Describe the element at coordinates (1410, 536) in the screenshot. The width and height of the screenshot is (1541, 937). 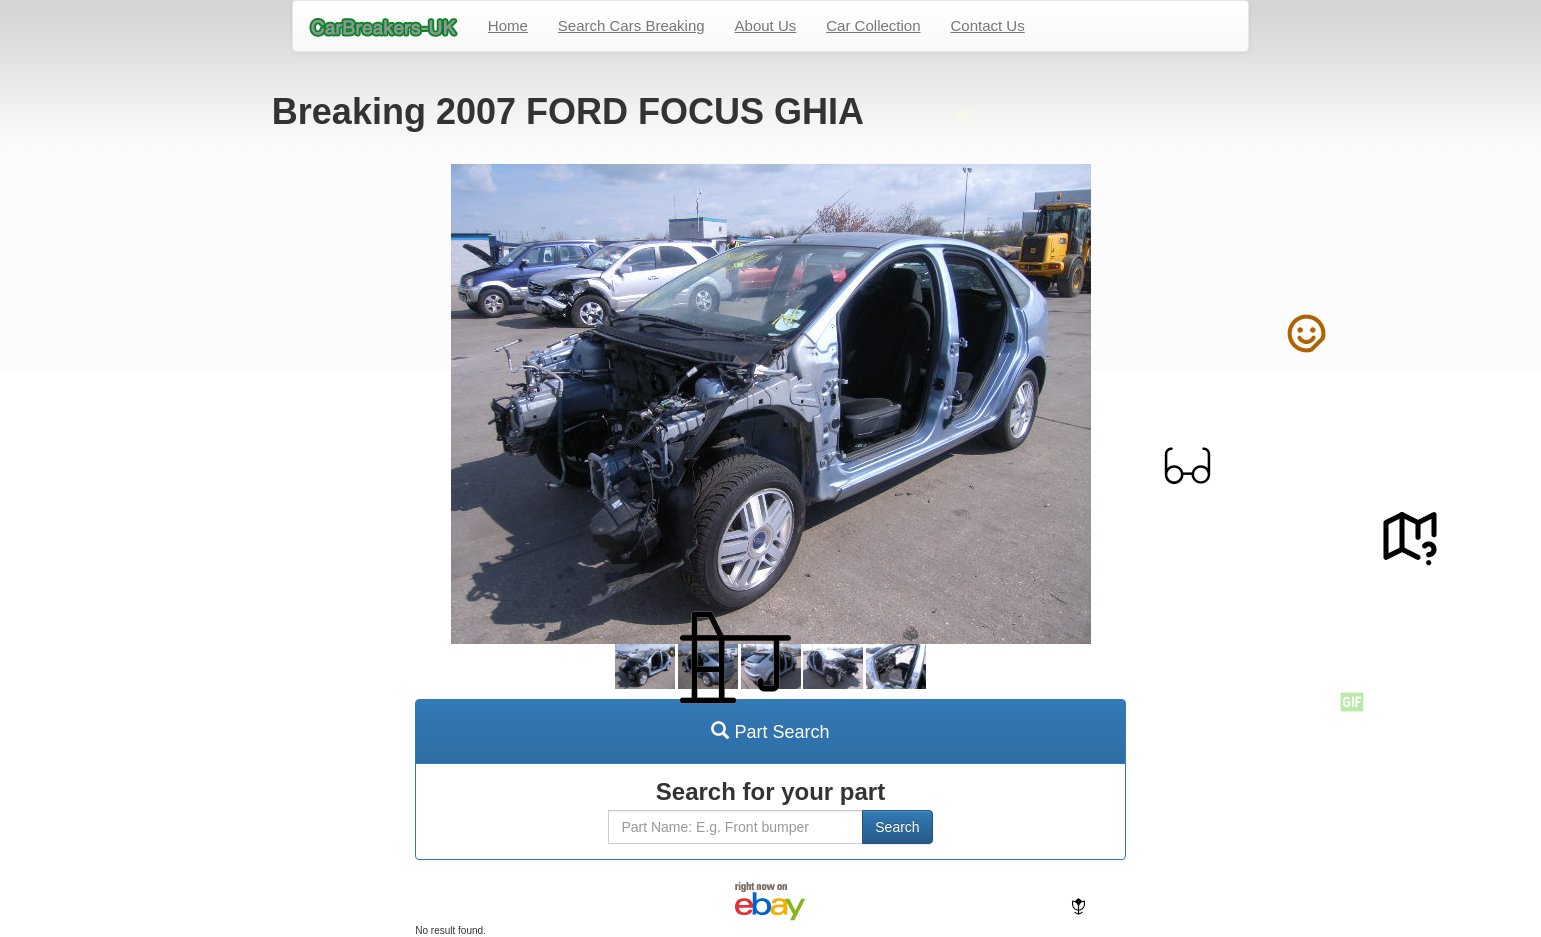
I see `get help with map or navigation` at that location.